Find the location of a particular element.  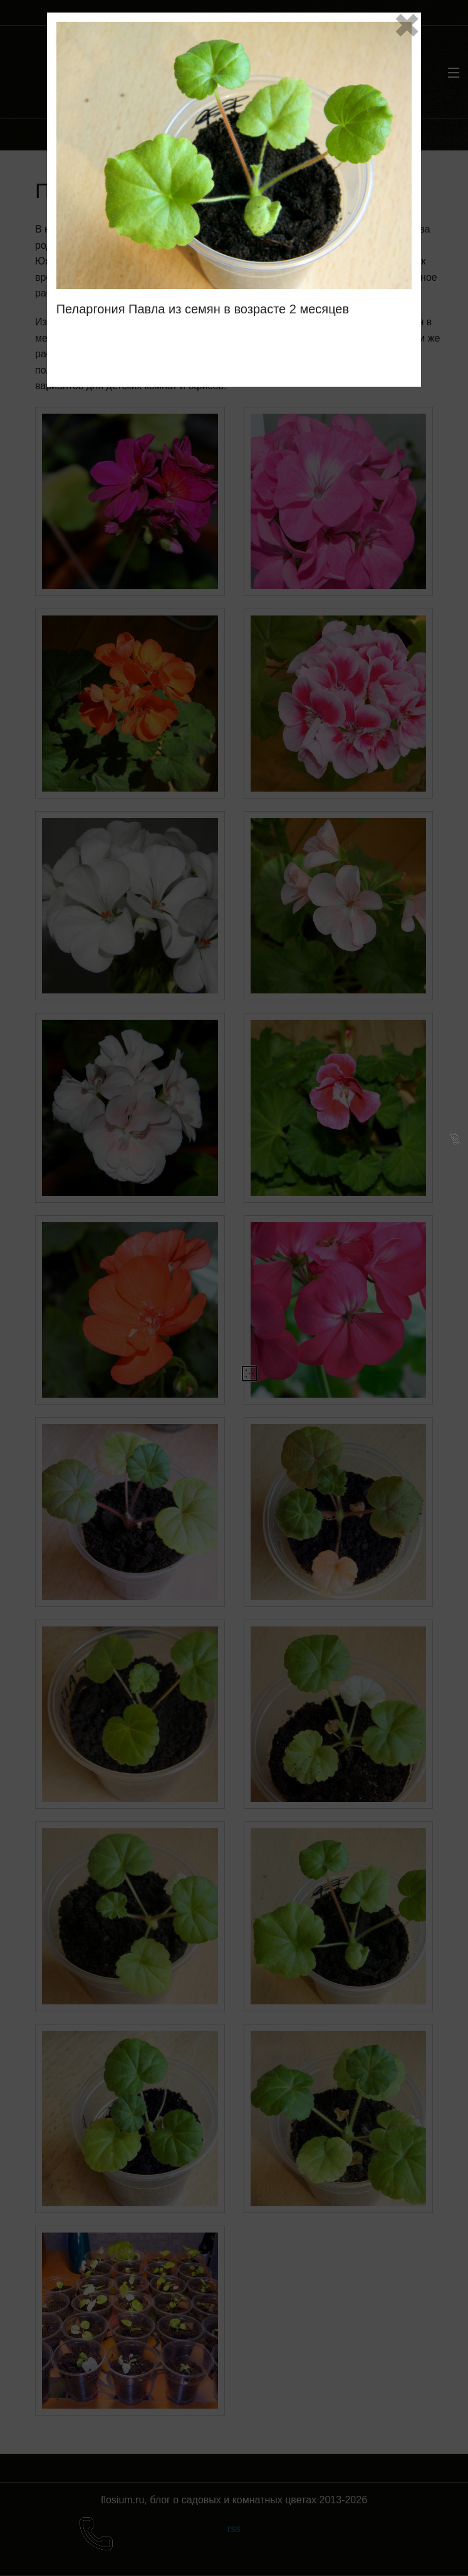

turn off lights or disable lighting is located at coordinates (455, 1139).